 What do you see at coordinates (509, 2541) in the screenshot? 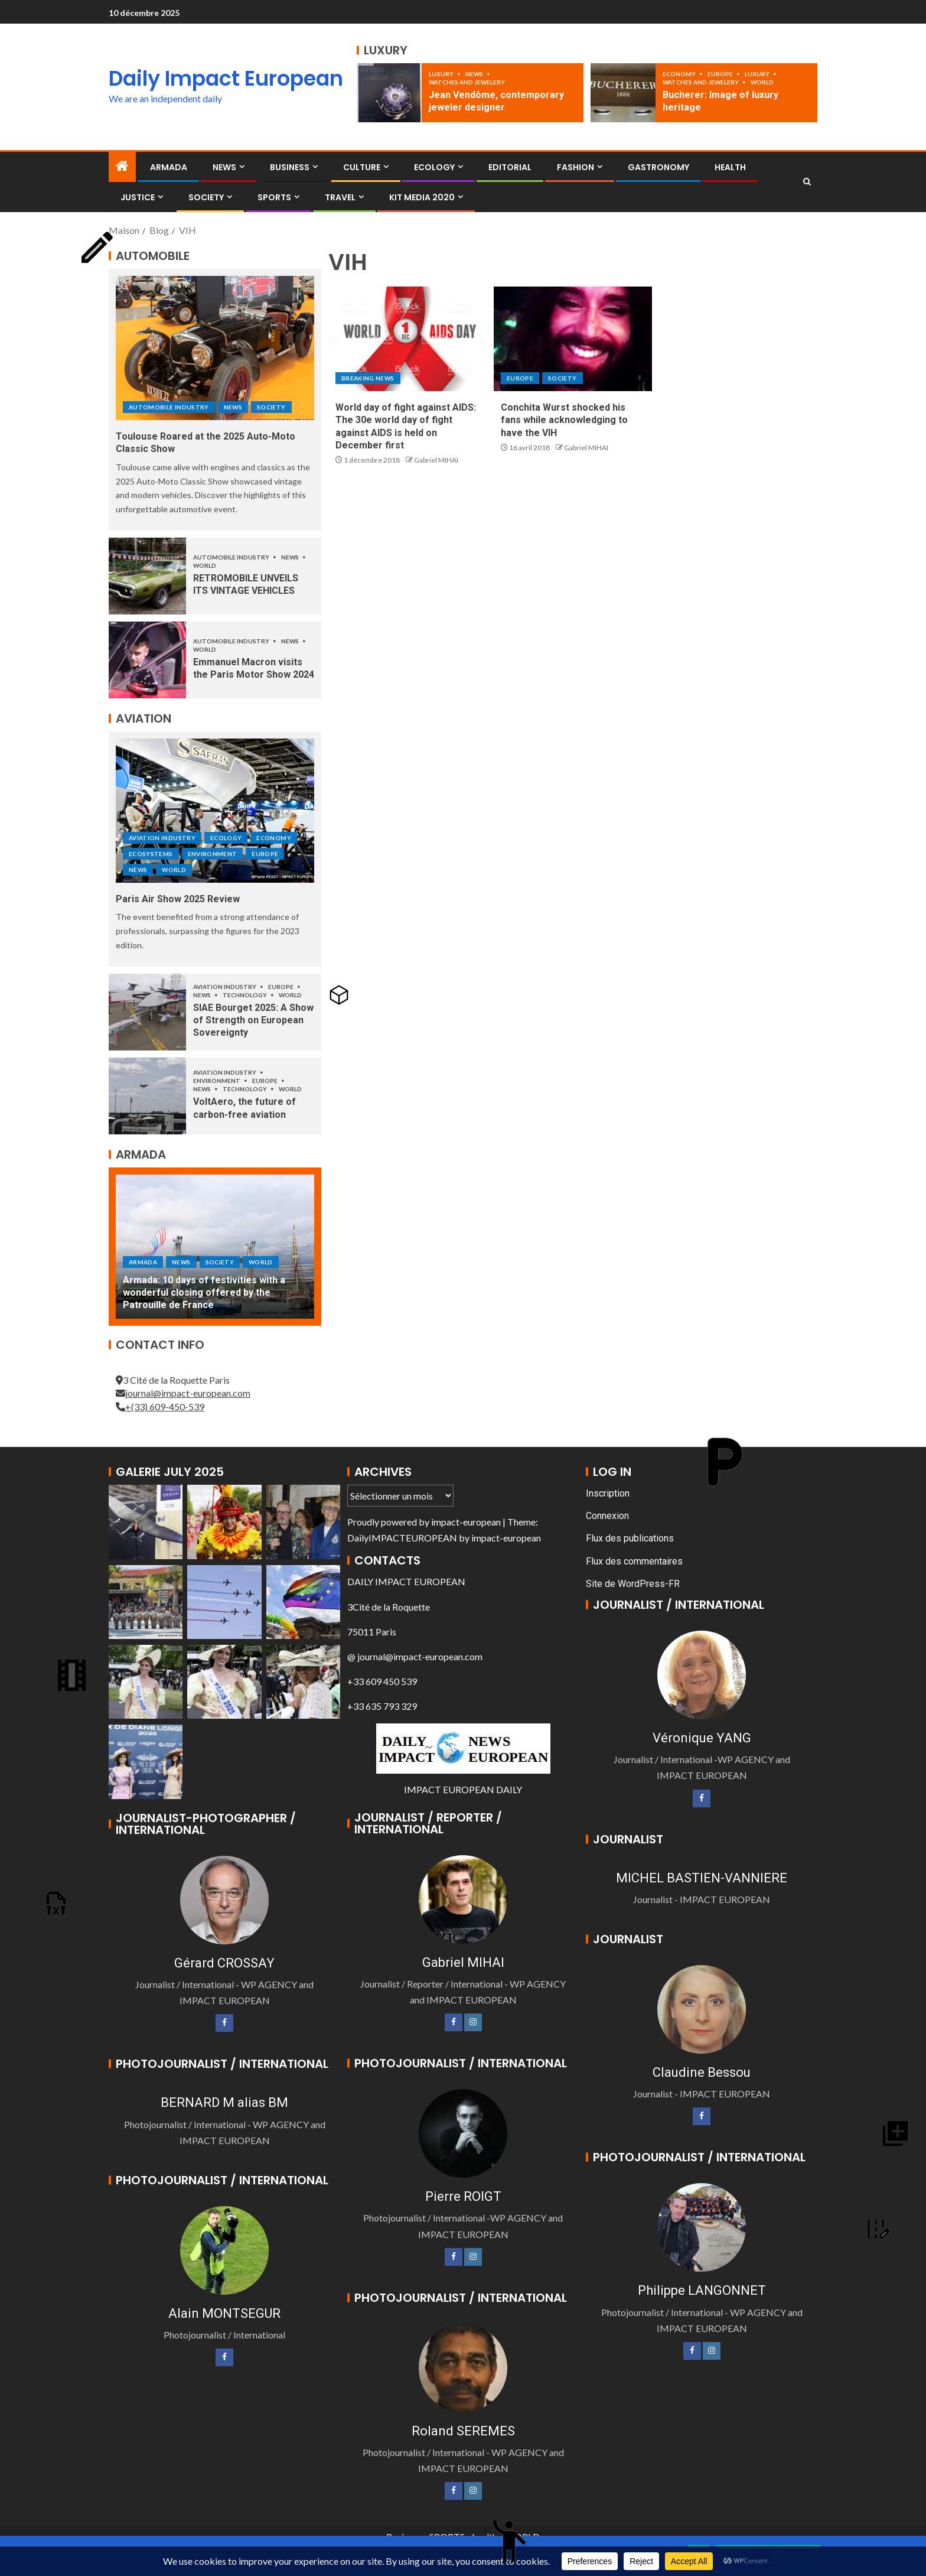
I see `access people or contacts` at bounding box center [509, 2541].